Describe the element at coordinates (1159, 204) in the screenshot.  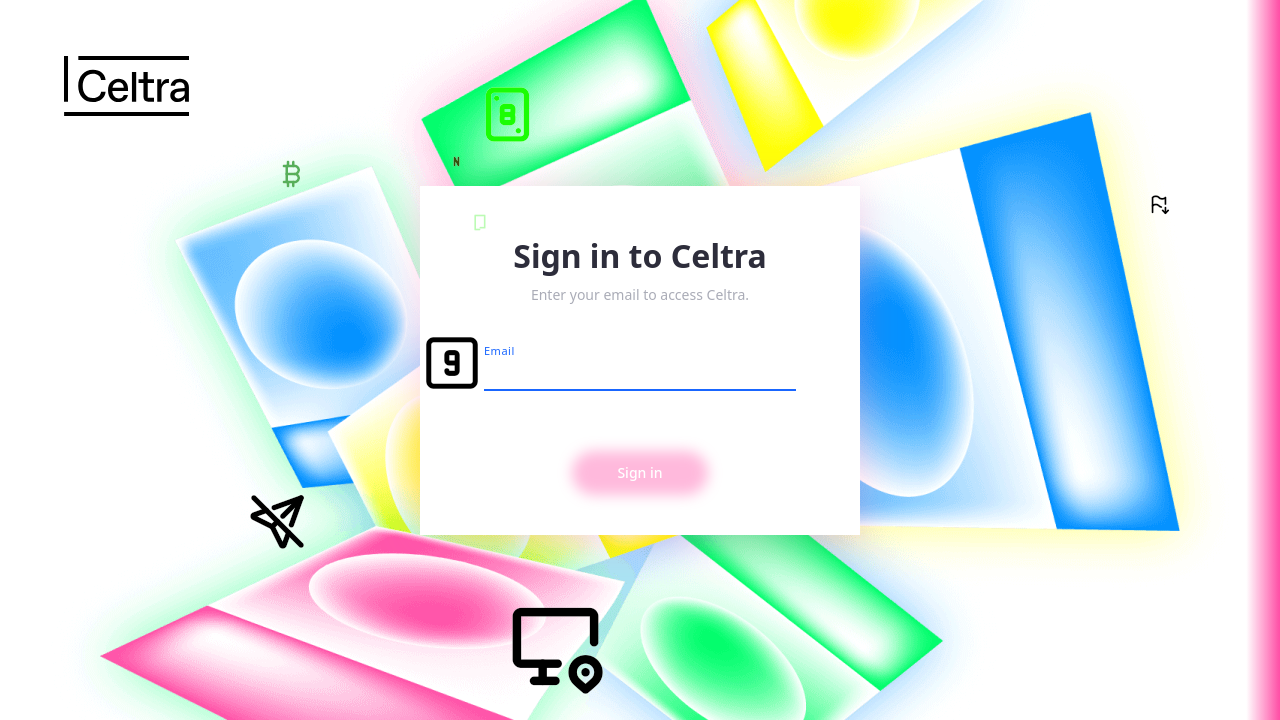
I see `lower priority or demote a flagged item` at that location.